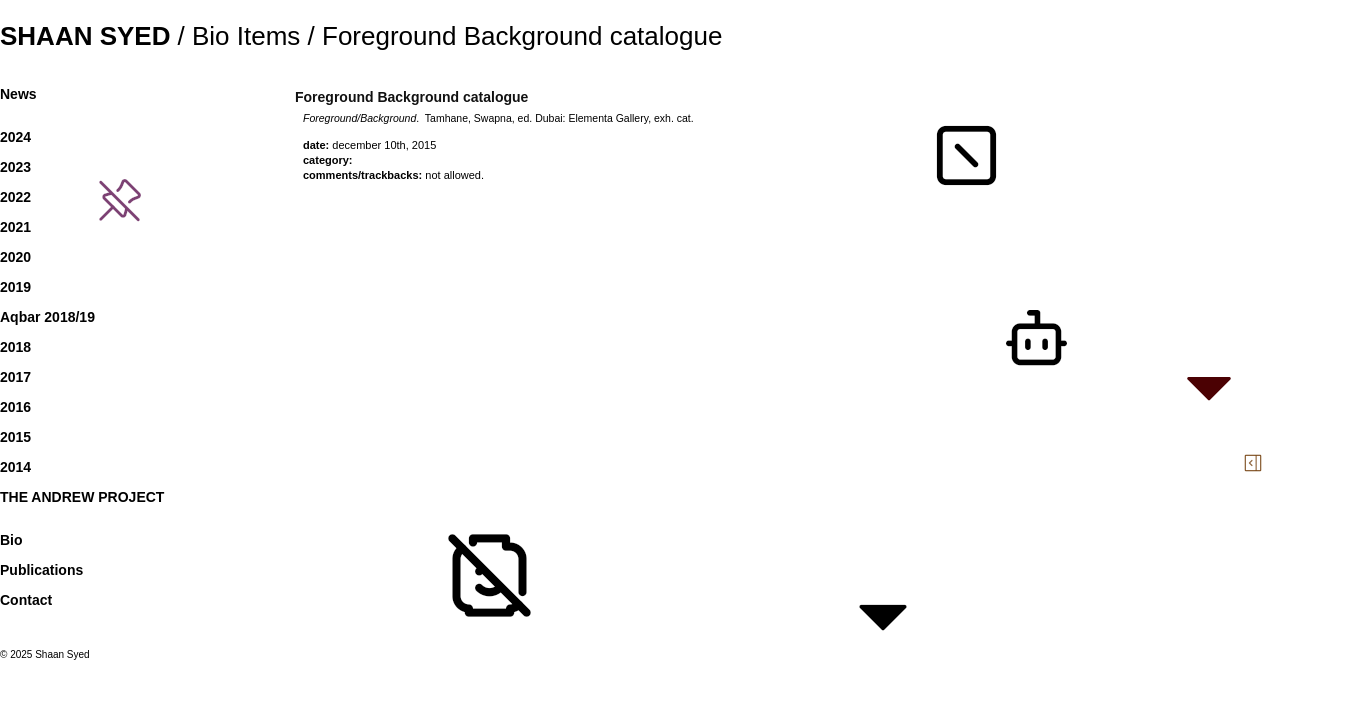 This screenshot has width=1353, height=720. Describe the element at coordinates (119, 201) in the screenshot. I see `unpin an item from your saved collection` at that location.